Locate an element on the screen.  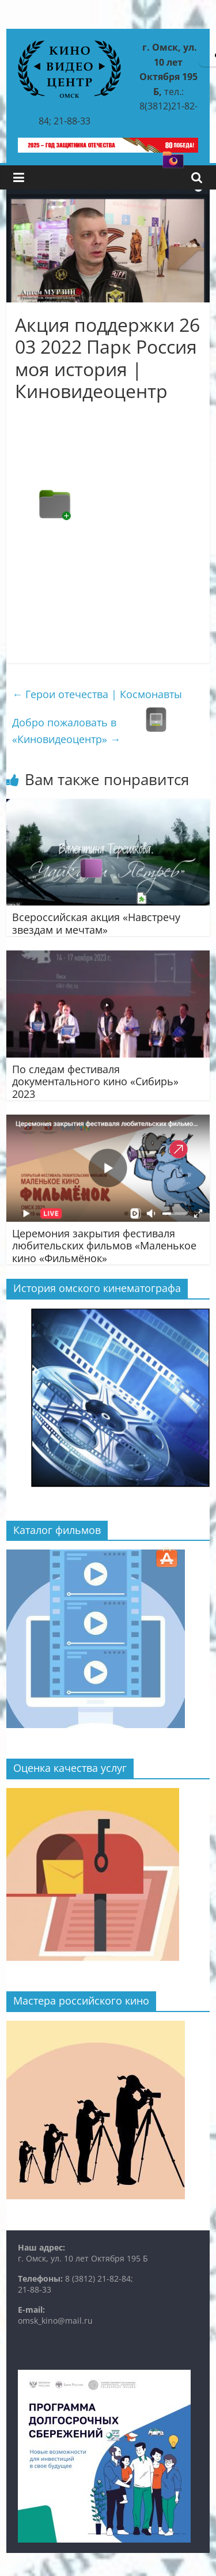
openoffice or libreoffice extension file is located at coordinates (142, 898).